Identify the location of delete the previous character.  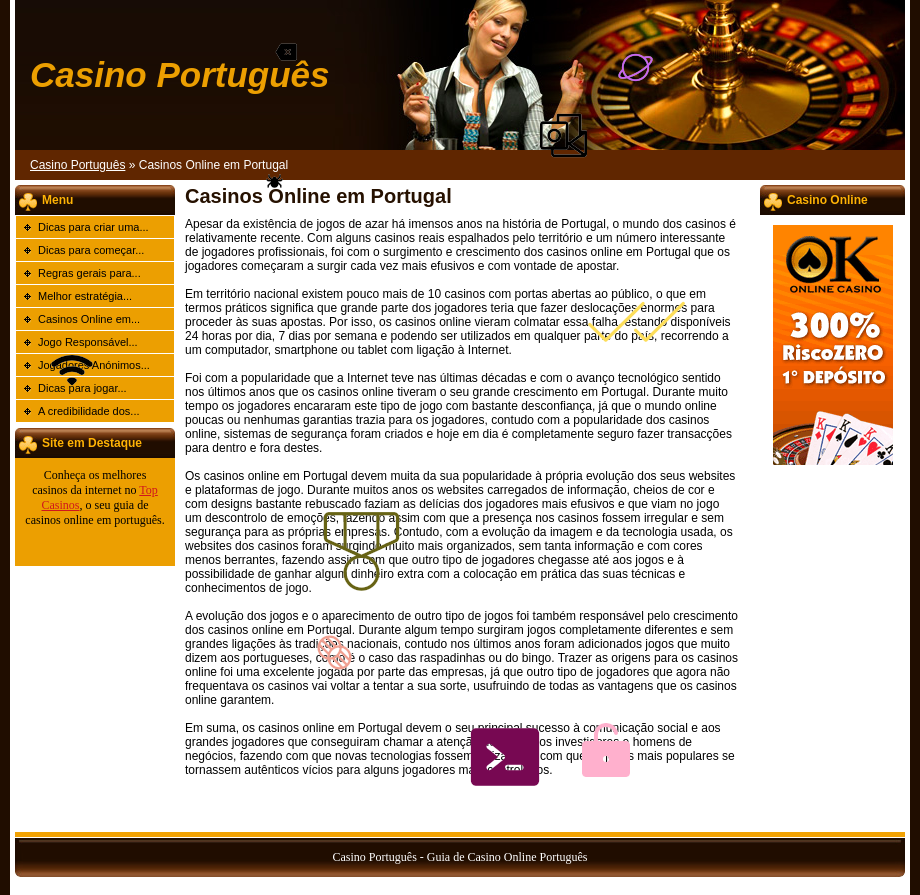
(287, 52).